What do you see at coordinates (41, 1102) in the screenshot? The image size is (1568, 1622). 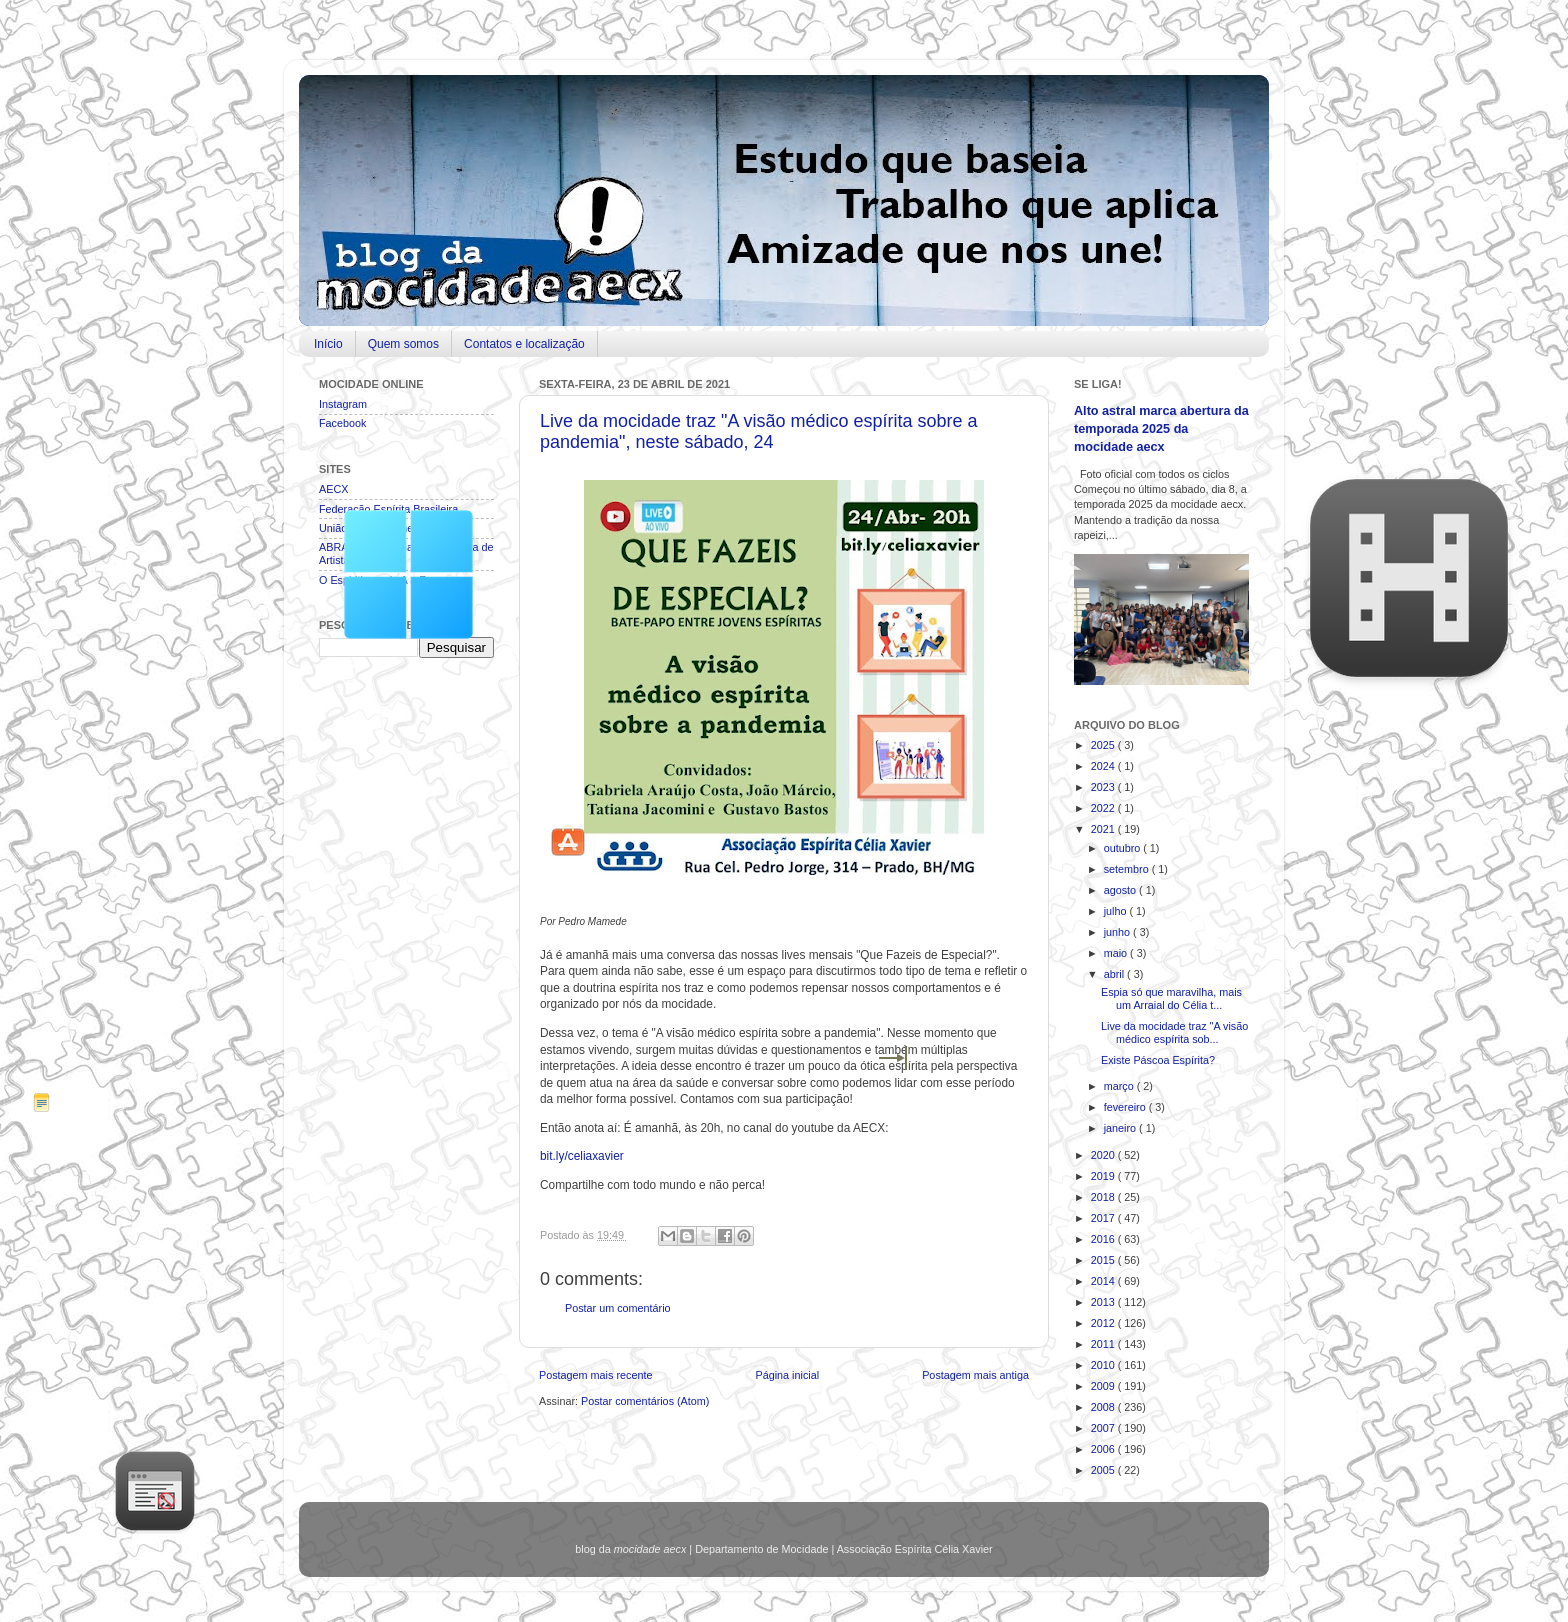 I see `open the notes application` at bounding box center [41, 1102].